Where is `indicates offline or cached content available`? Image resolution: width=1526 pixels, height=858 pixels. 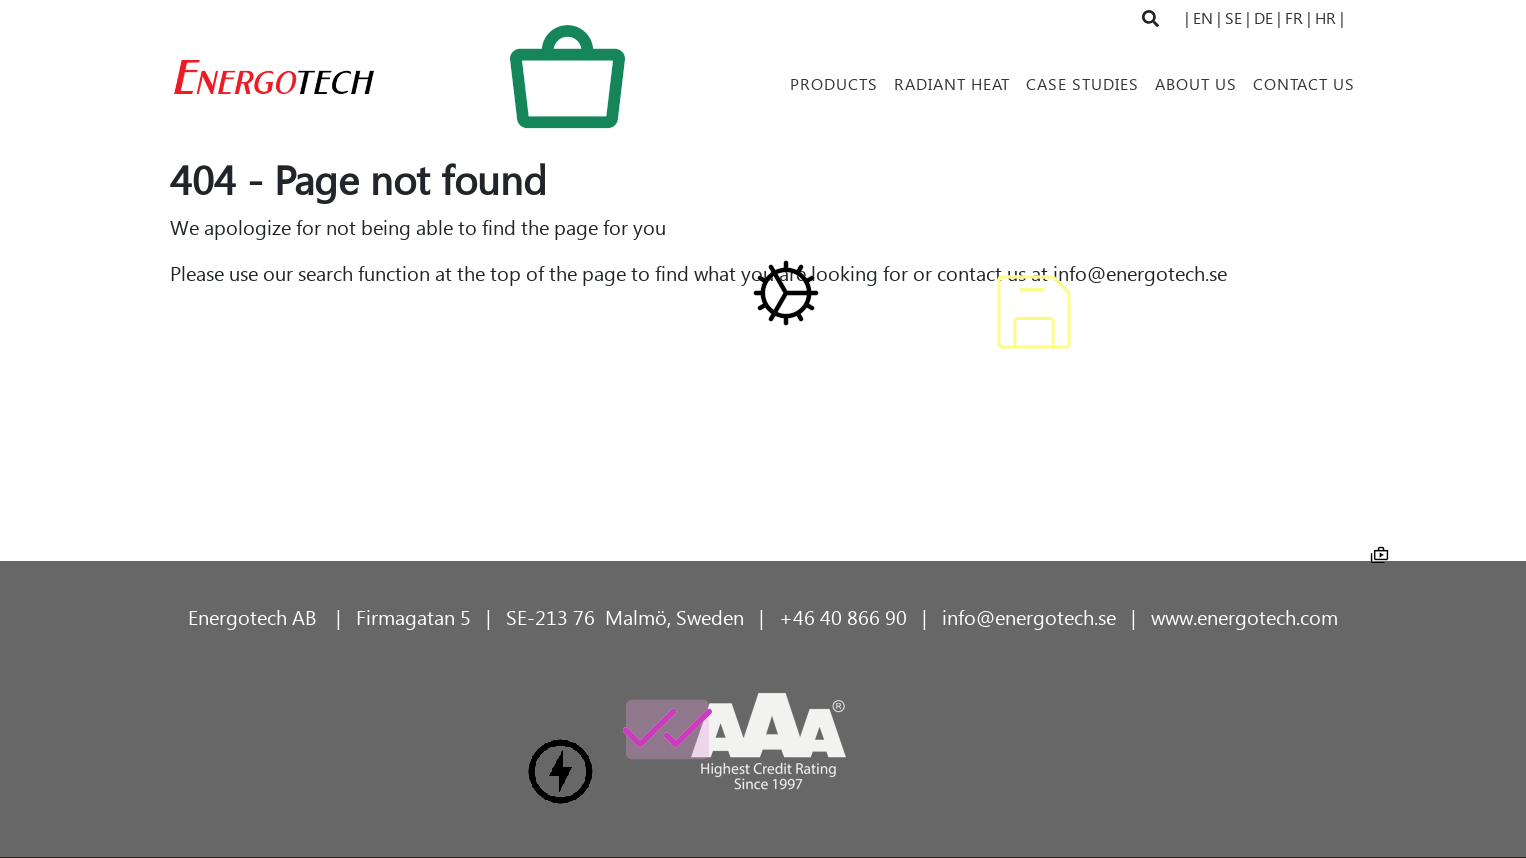 indicates offline or cached content available is located at coordinates (560, 771).